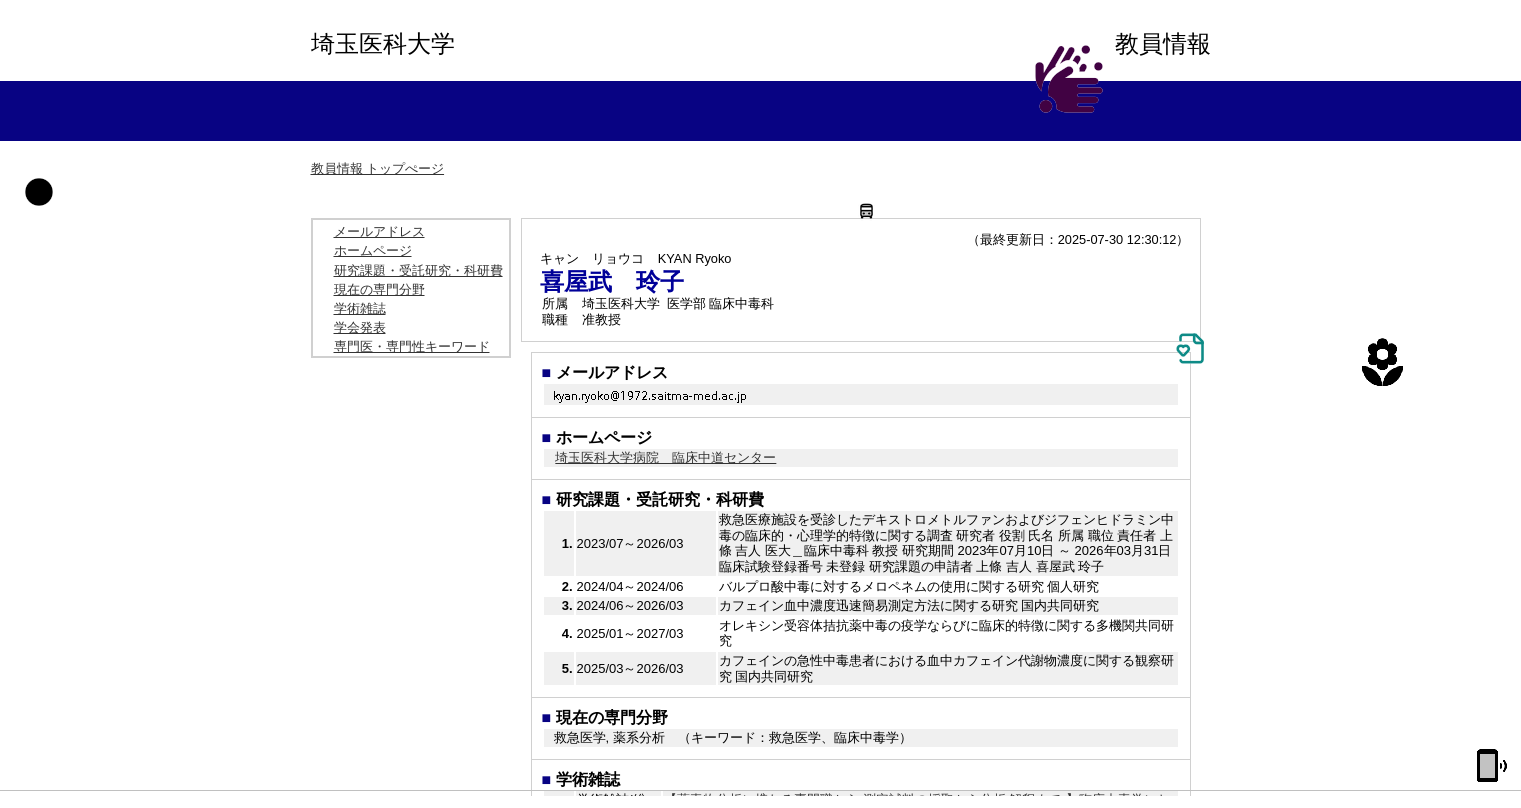  What do you see at coordinates (1382, 363) in the screenshot?
I see `find nearby florists or flower shops` at bounding box center [1382, 363].